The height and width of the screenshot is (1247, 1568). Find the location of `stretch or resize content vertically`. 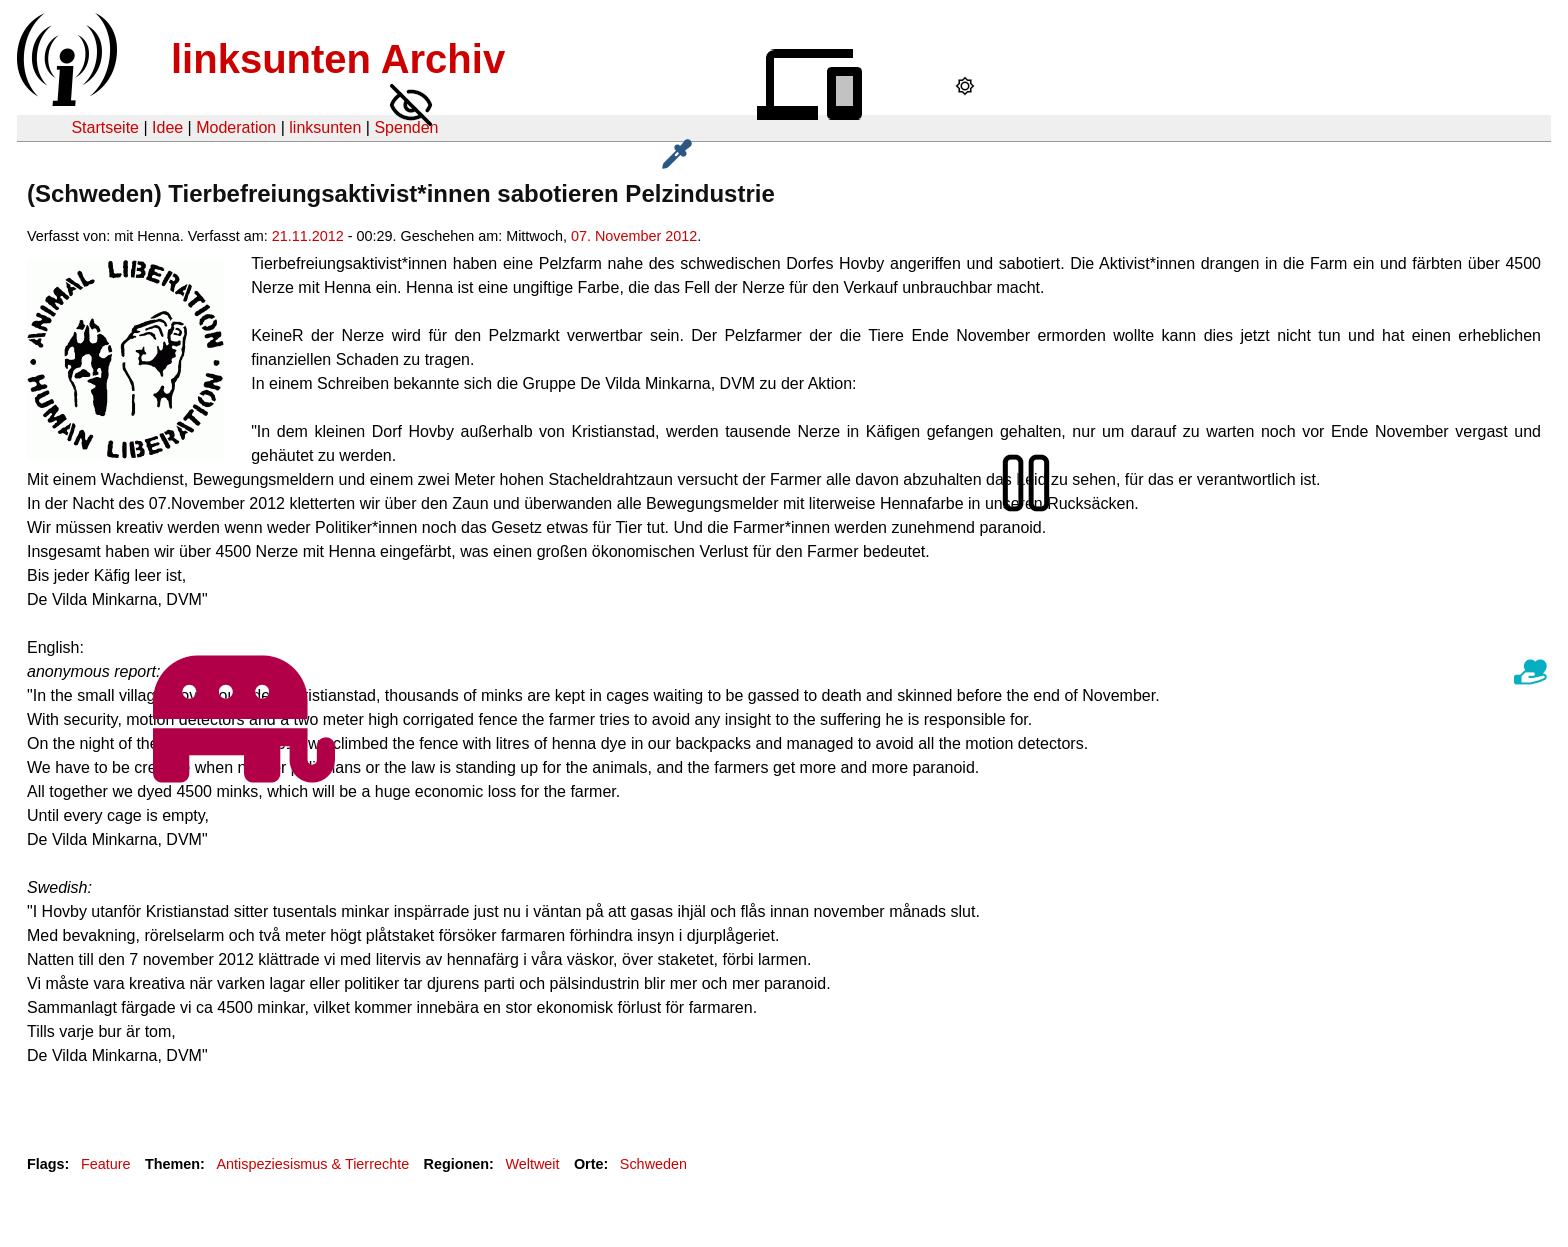

stretch or resize content vertically is located at coordinates (1026, 483).